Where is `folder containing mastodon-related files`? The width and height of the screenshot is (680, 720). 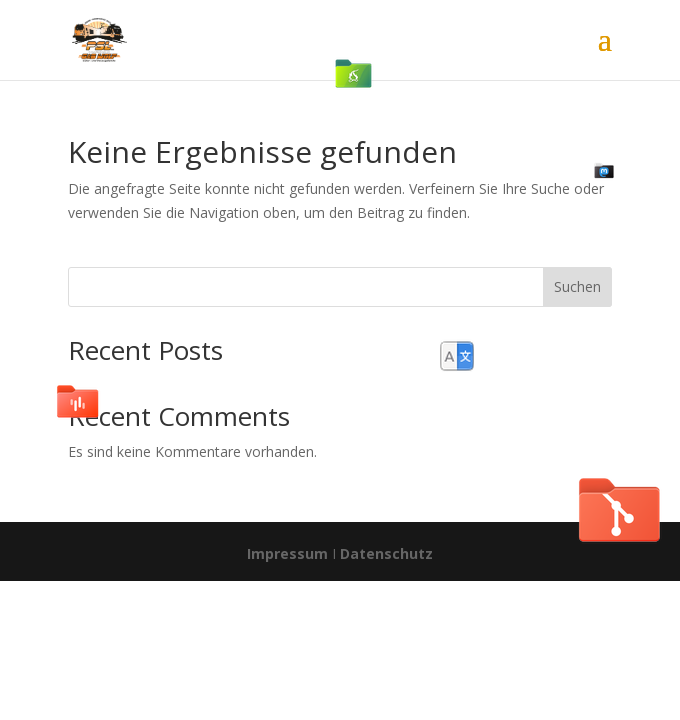
folder containing mastodon-related files is located at coordinates (604, 171).